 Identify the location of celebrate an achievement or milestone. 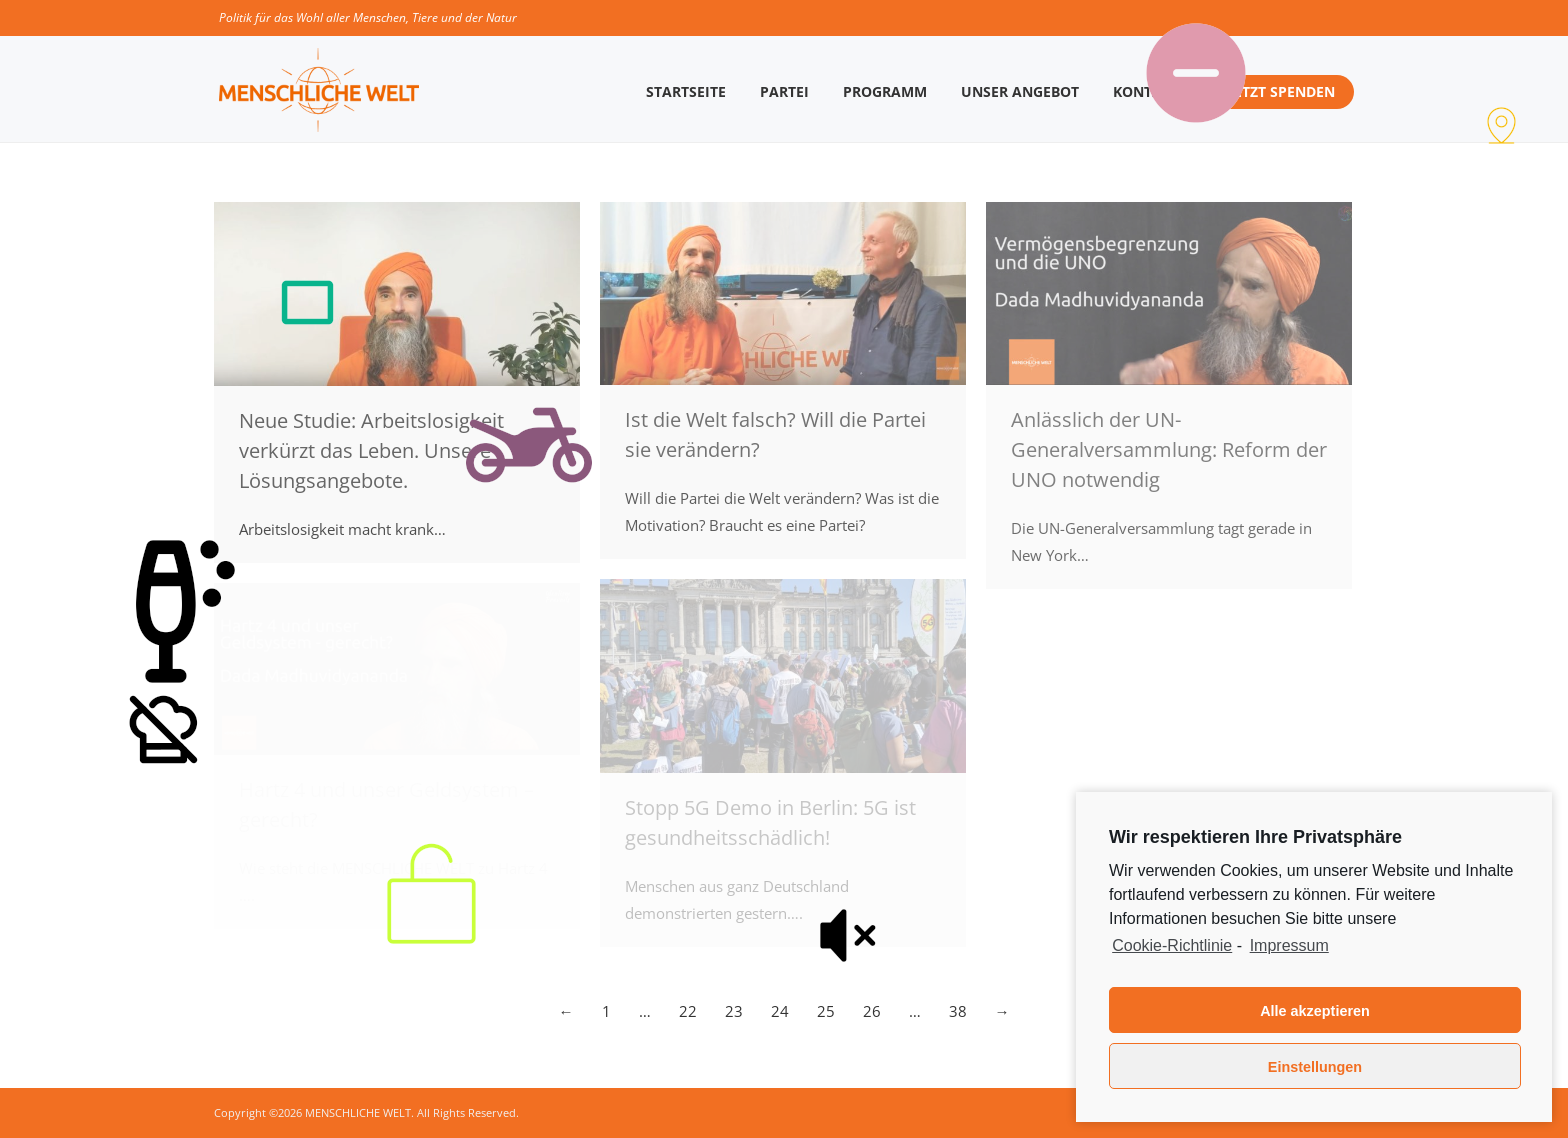
(170, 611).